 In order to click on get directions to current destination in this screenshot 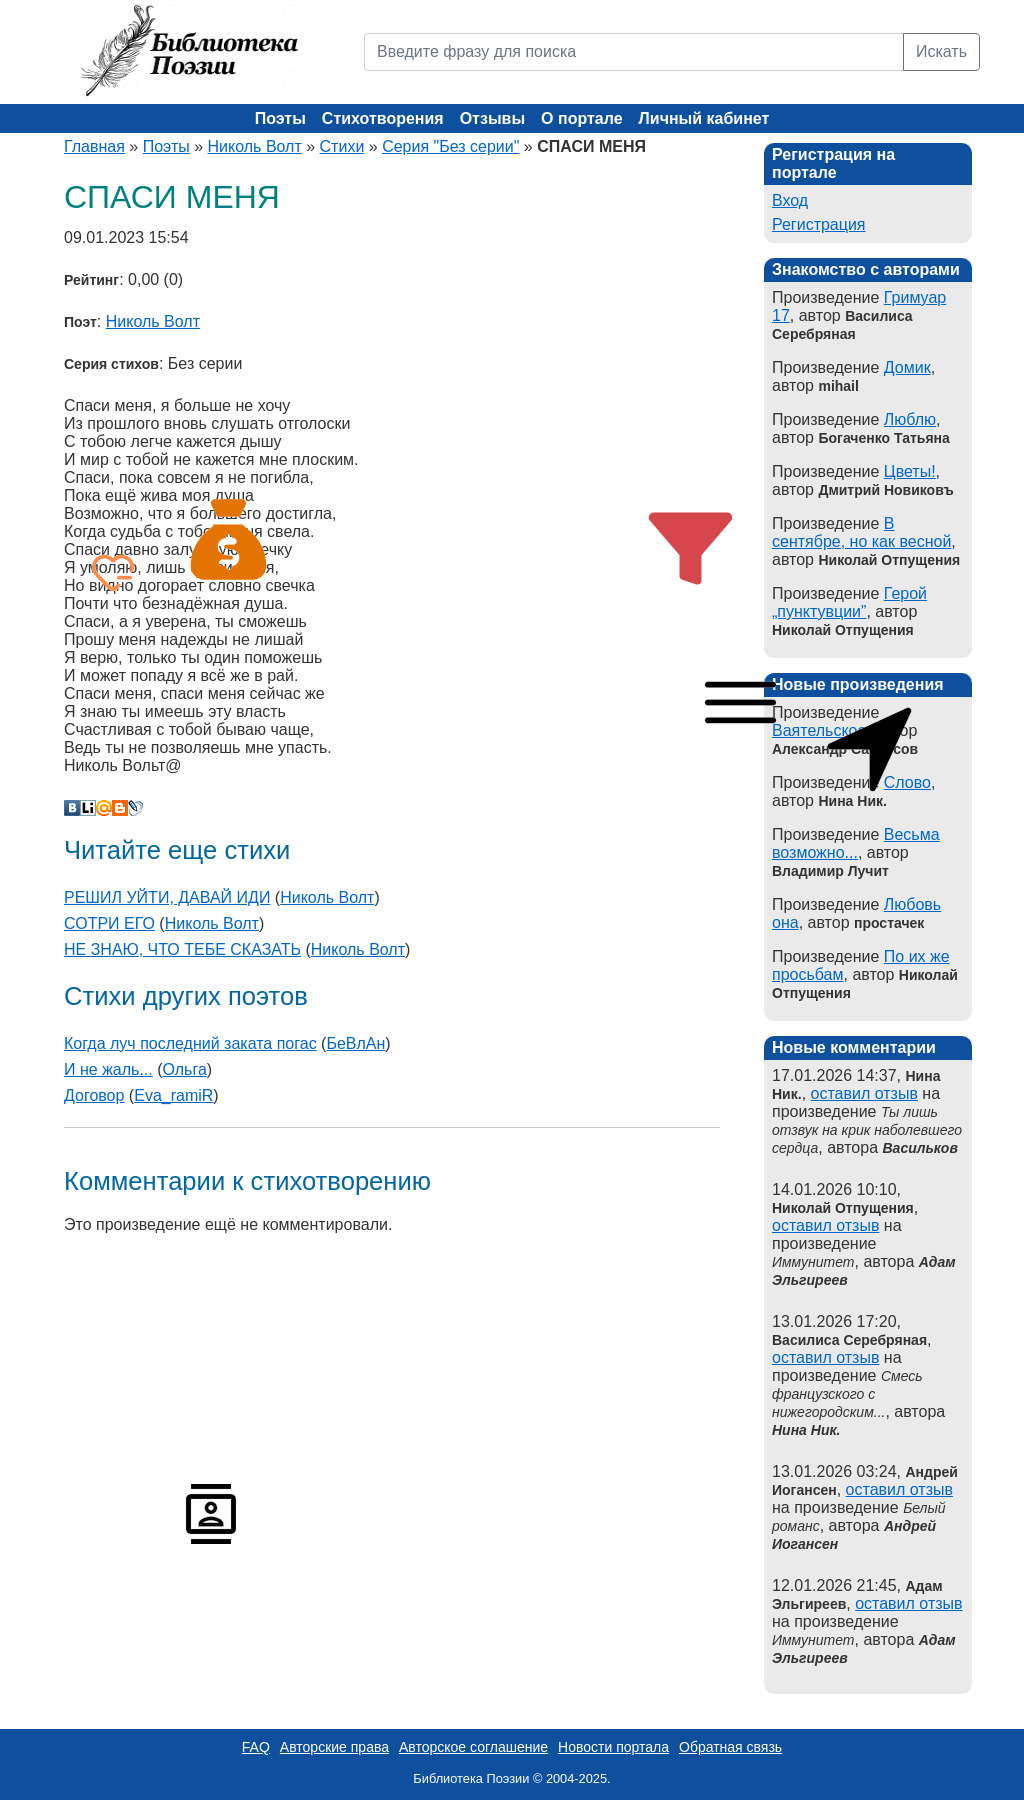, I will do `click(869, 749)`.